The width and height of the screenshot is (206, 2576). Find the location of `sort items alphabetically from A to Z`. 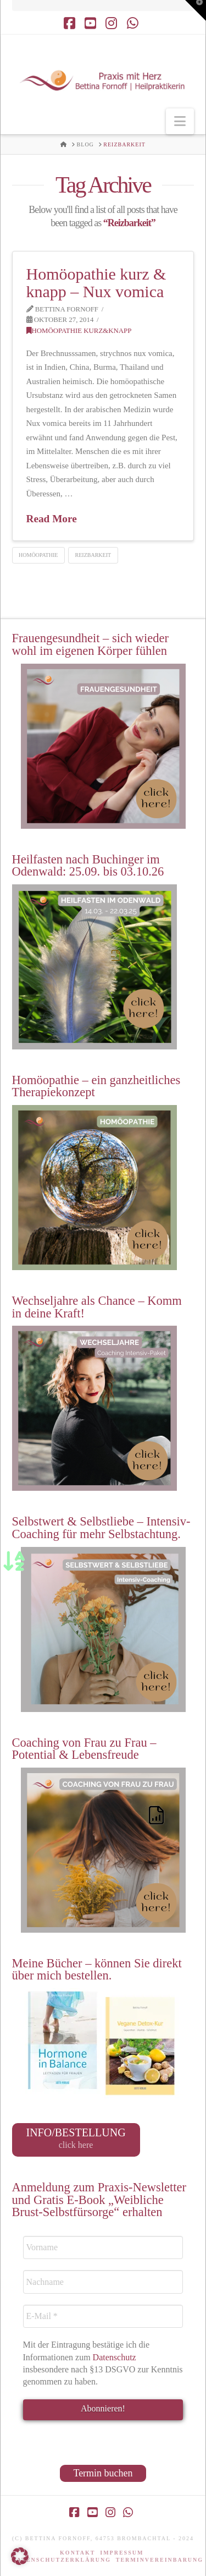

sort items alphabetically from A to Z is located at coordinates (14, 1561).